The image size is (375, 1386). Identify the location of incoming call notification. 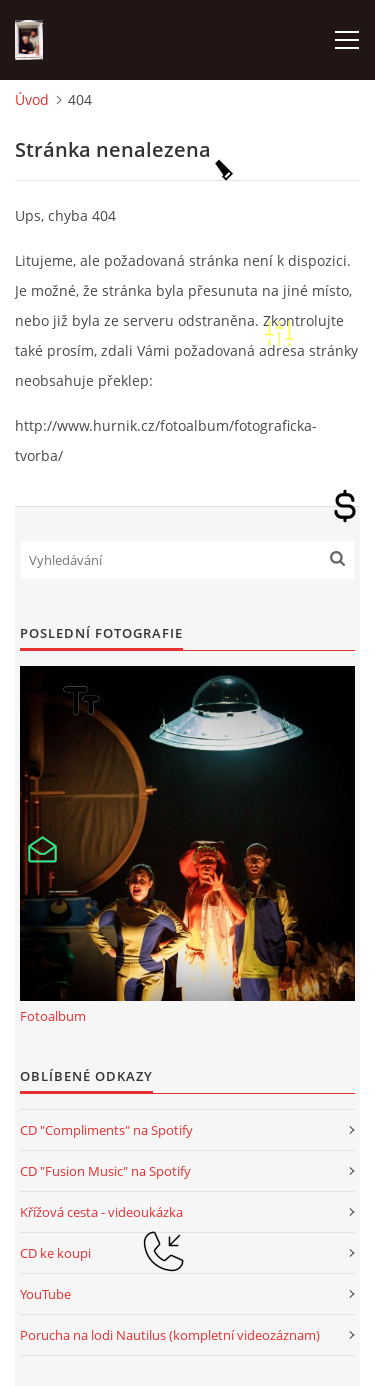
(164, 1250).